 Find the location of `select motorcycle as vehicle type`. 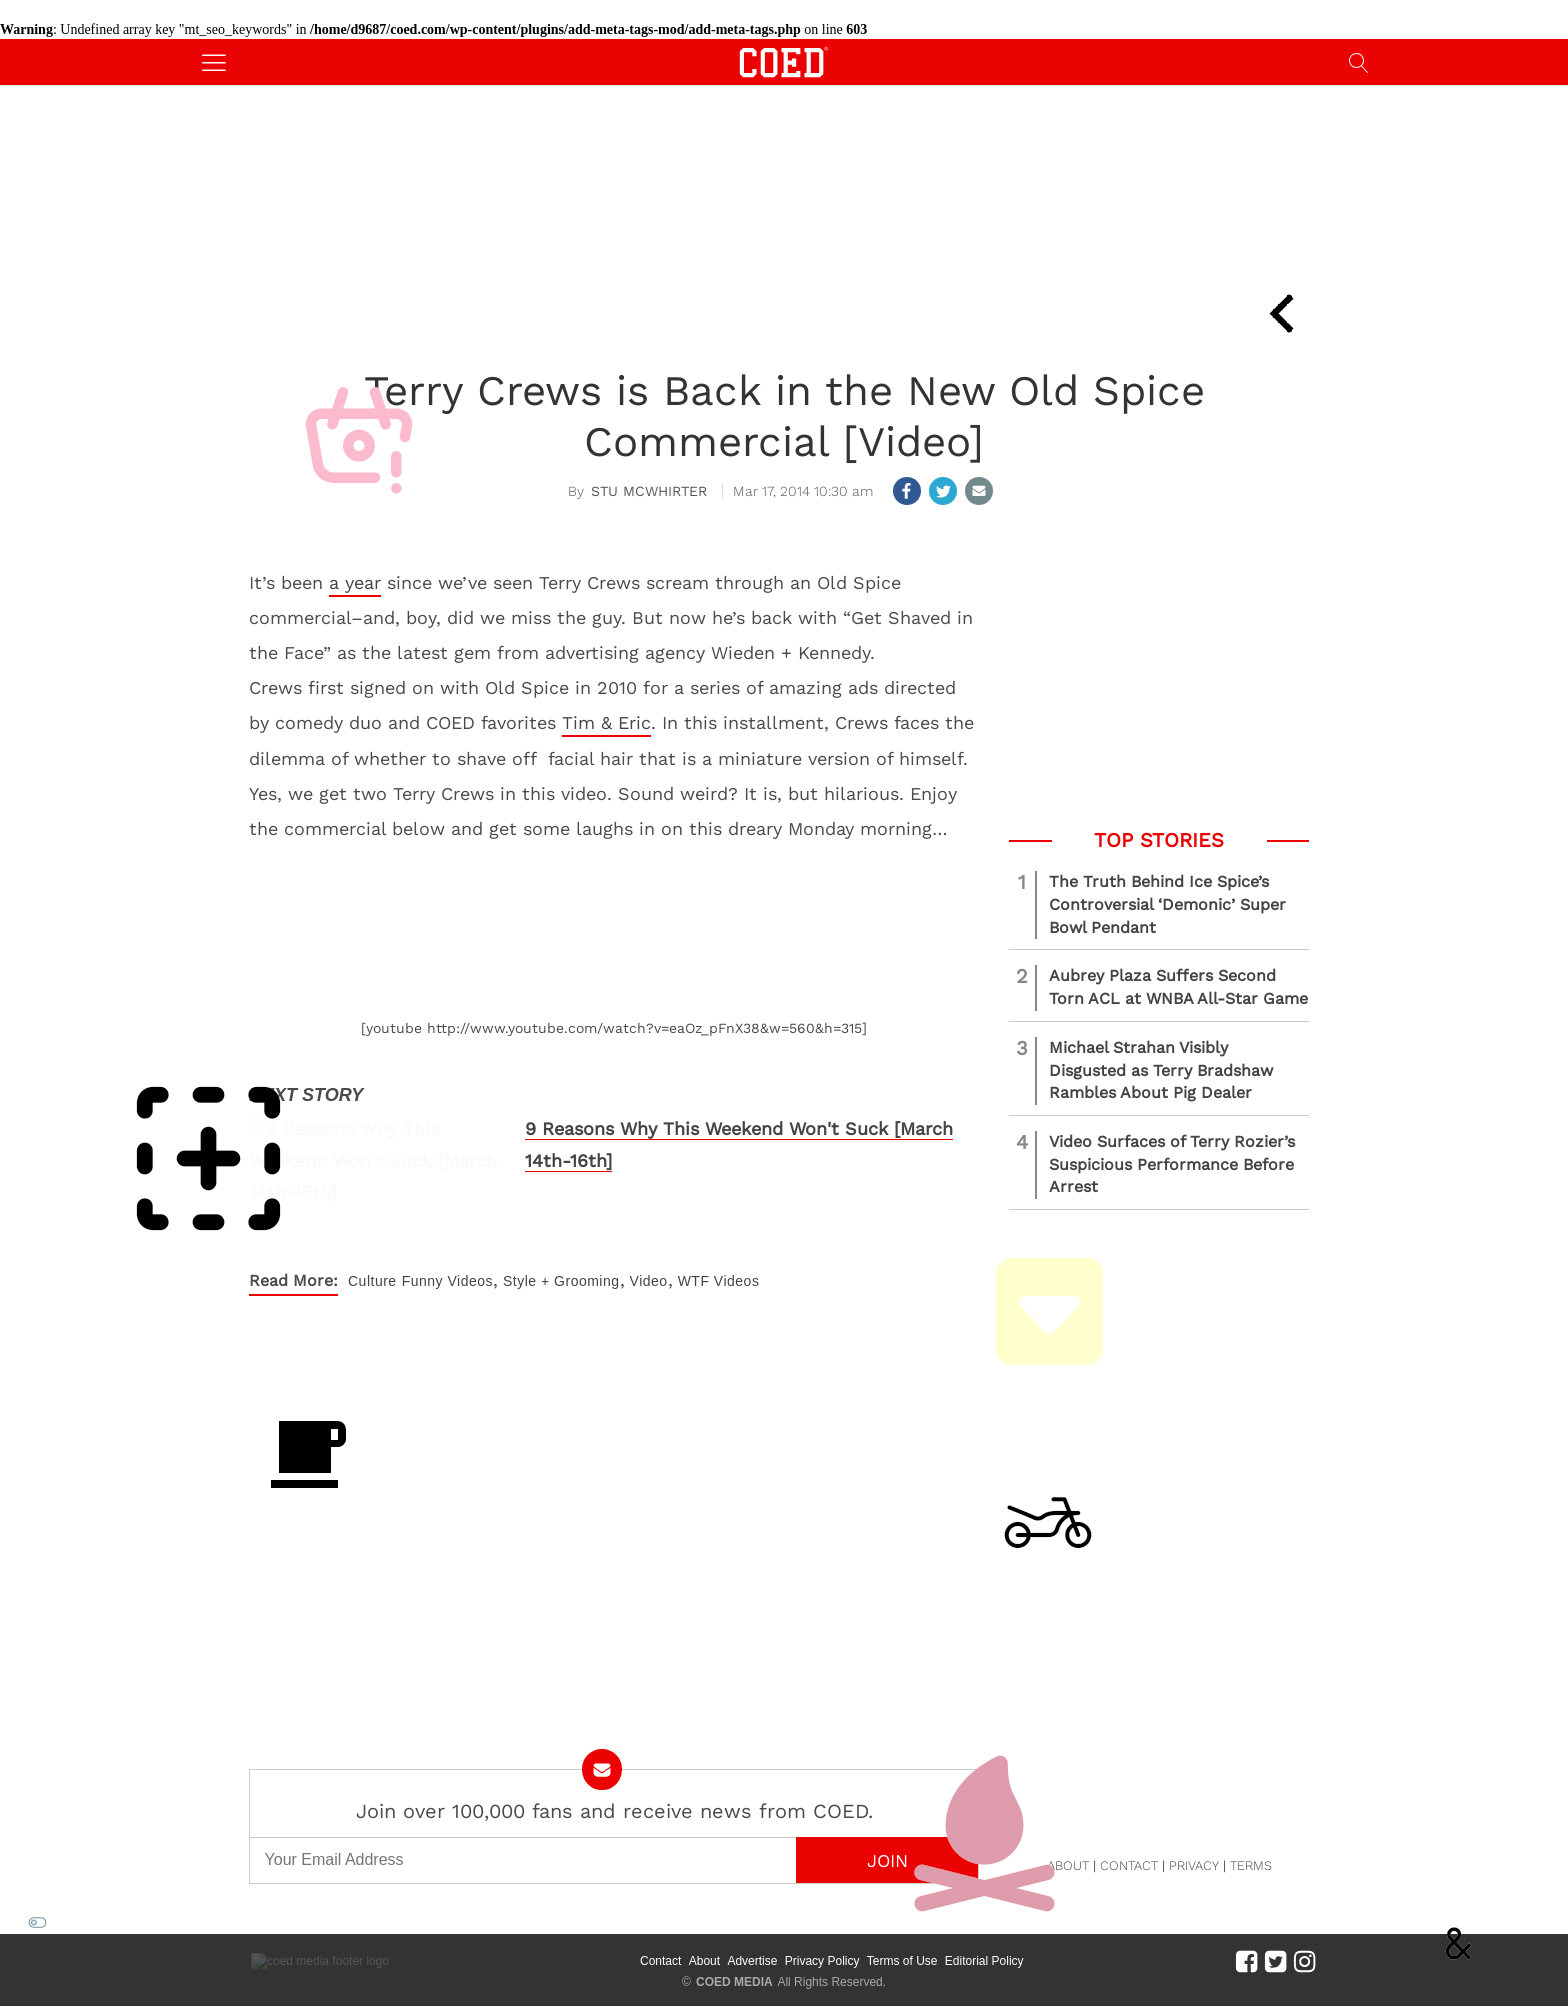

select motorcycle as vehicle type is located at coordinates (1048, 1524).